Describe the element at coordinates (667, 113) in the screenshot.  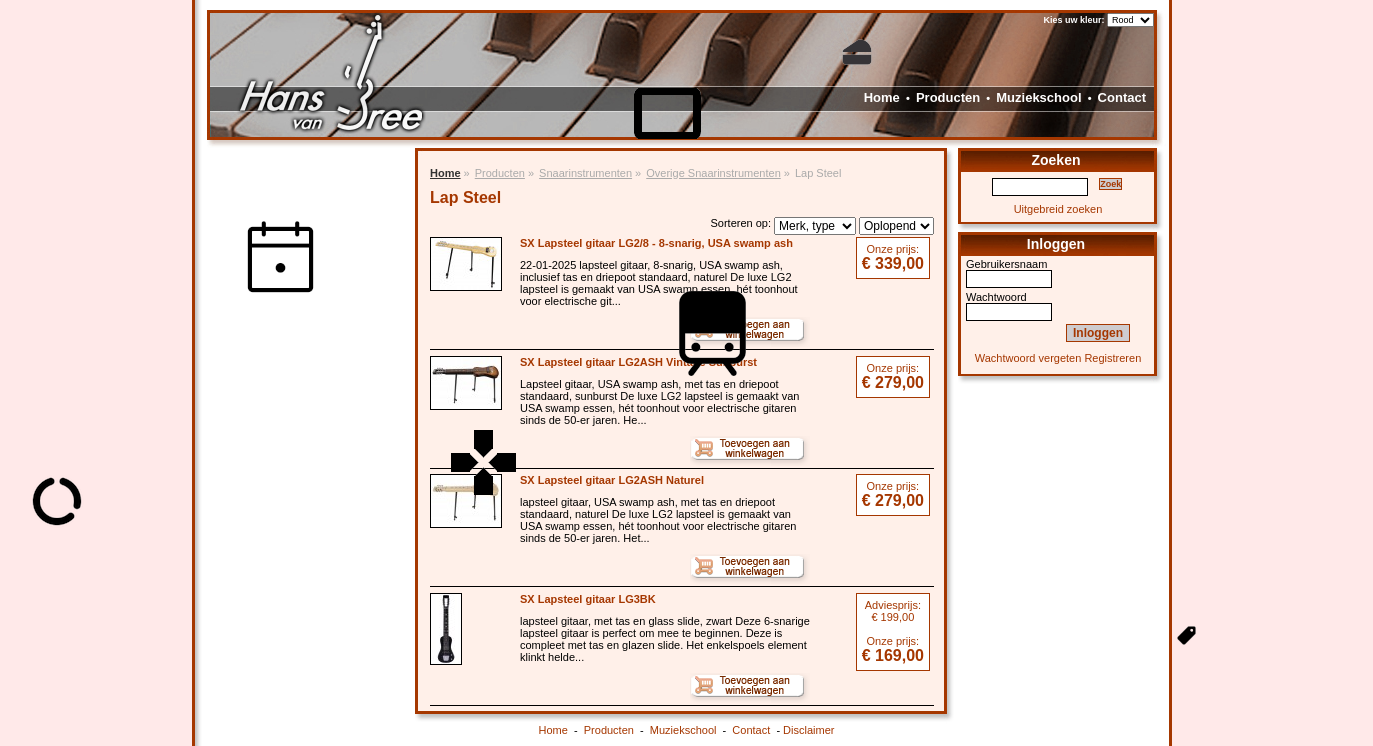
I see `crop image to landscape orientation` at that location.